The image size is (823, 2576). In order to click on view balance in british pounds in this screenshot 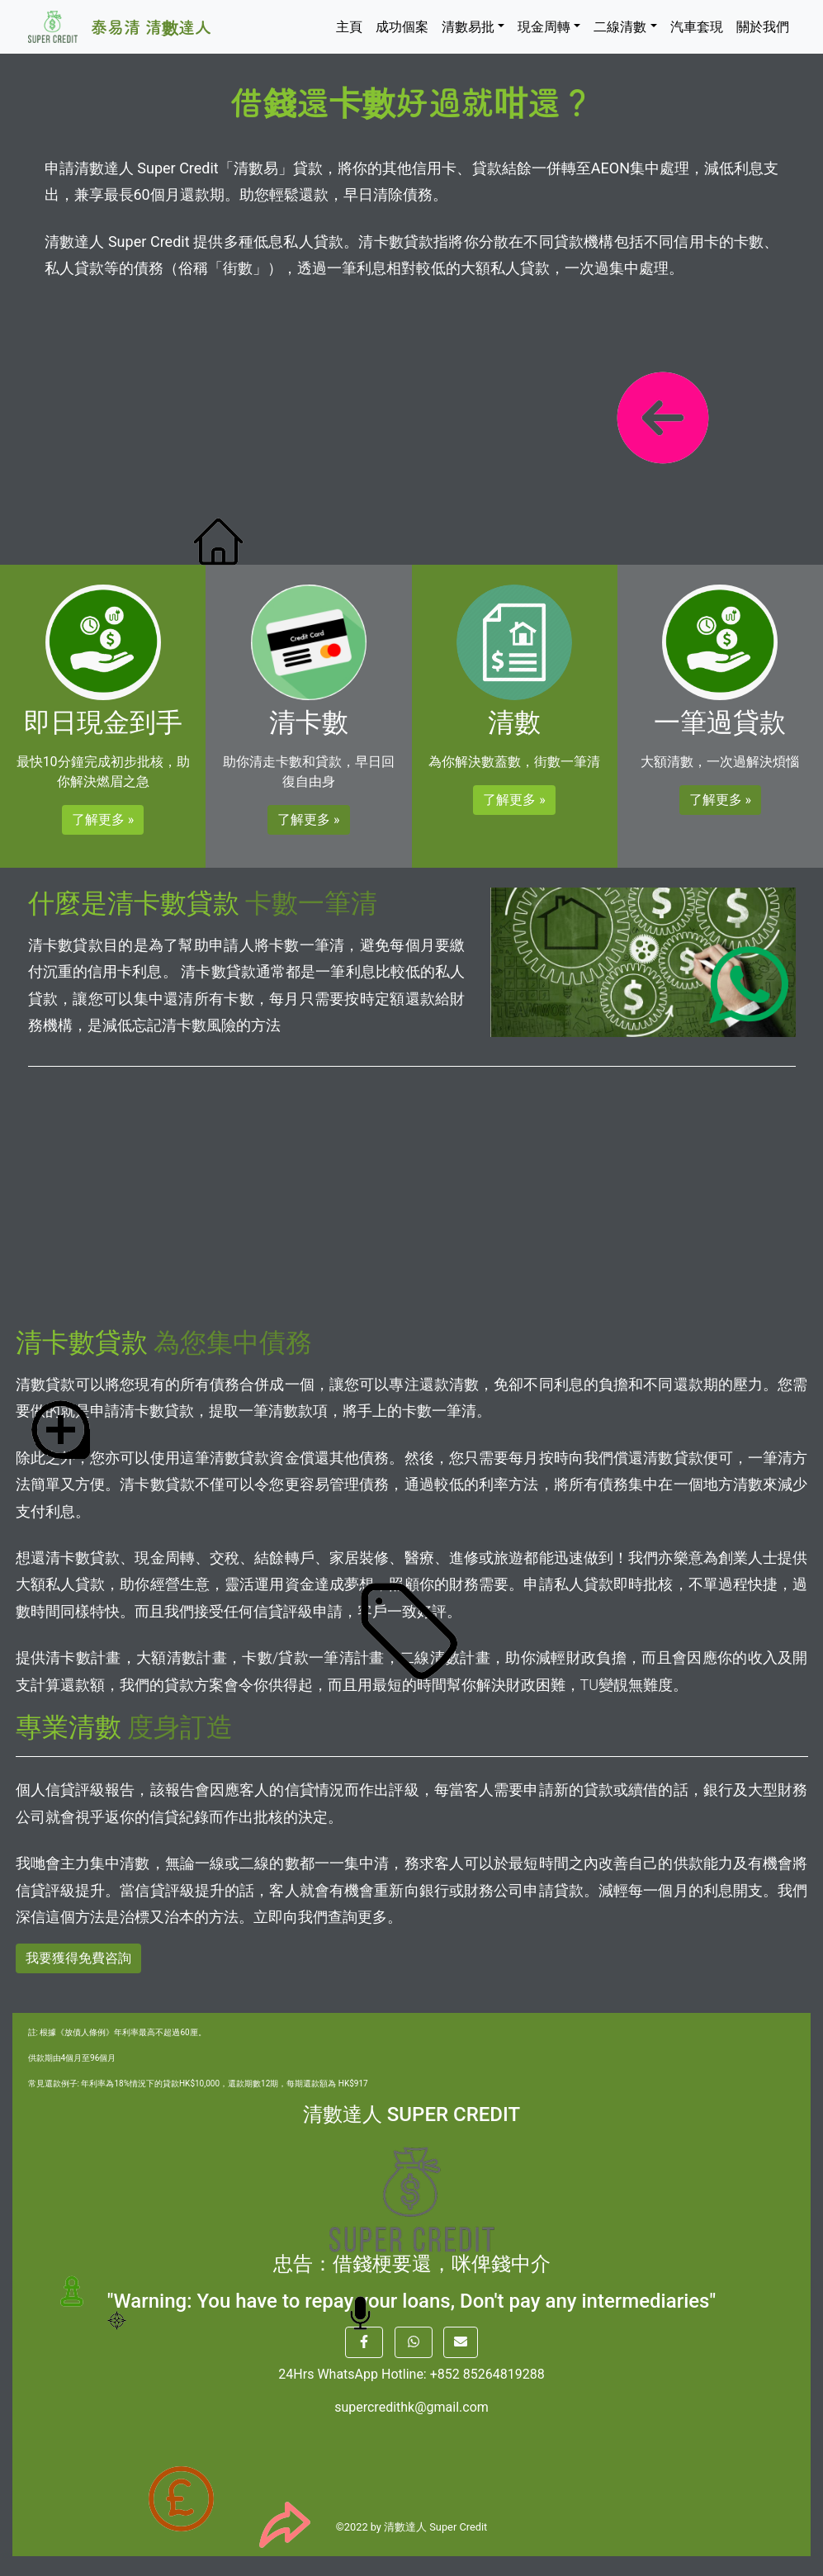, I will do `click(181, 2498)`.